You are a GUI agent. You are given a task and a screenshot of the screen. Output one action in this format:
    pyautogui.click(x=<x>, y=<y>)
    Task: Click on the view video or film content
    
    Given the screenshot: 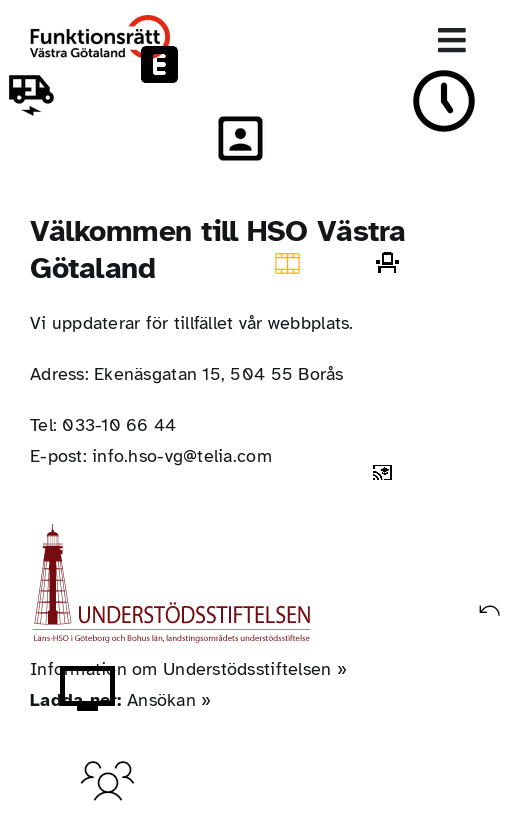 What is the action you would take?
    pyautogui.click(x=287, y=263)
    